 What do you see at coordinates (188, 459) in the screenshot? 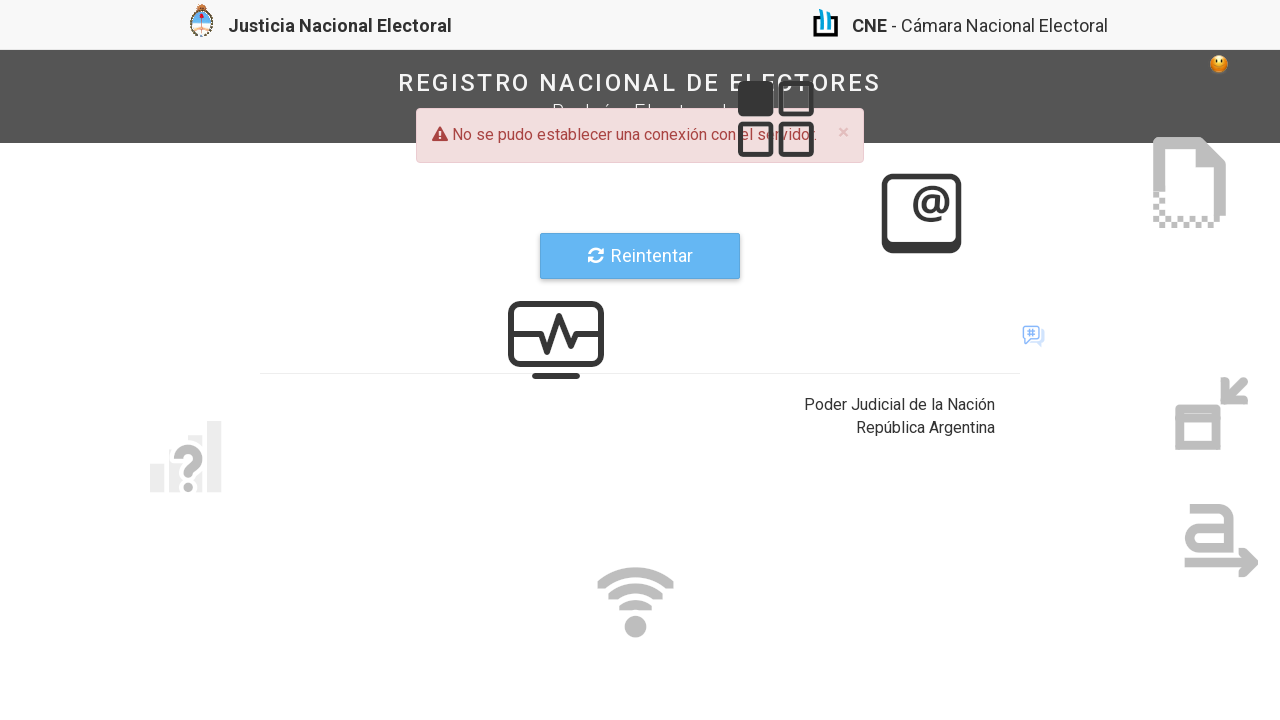
I see `no cellular network route available` at bounding box center [188, 459].